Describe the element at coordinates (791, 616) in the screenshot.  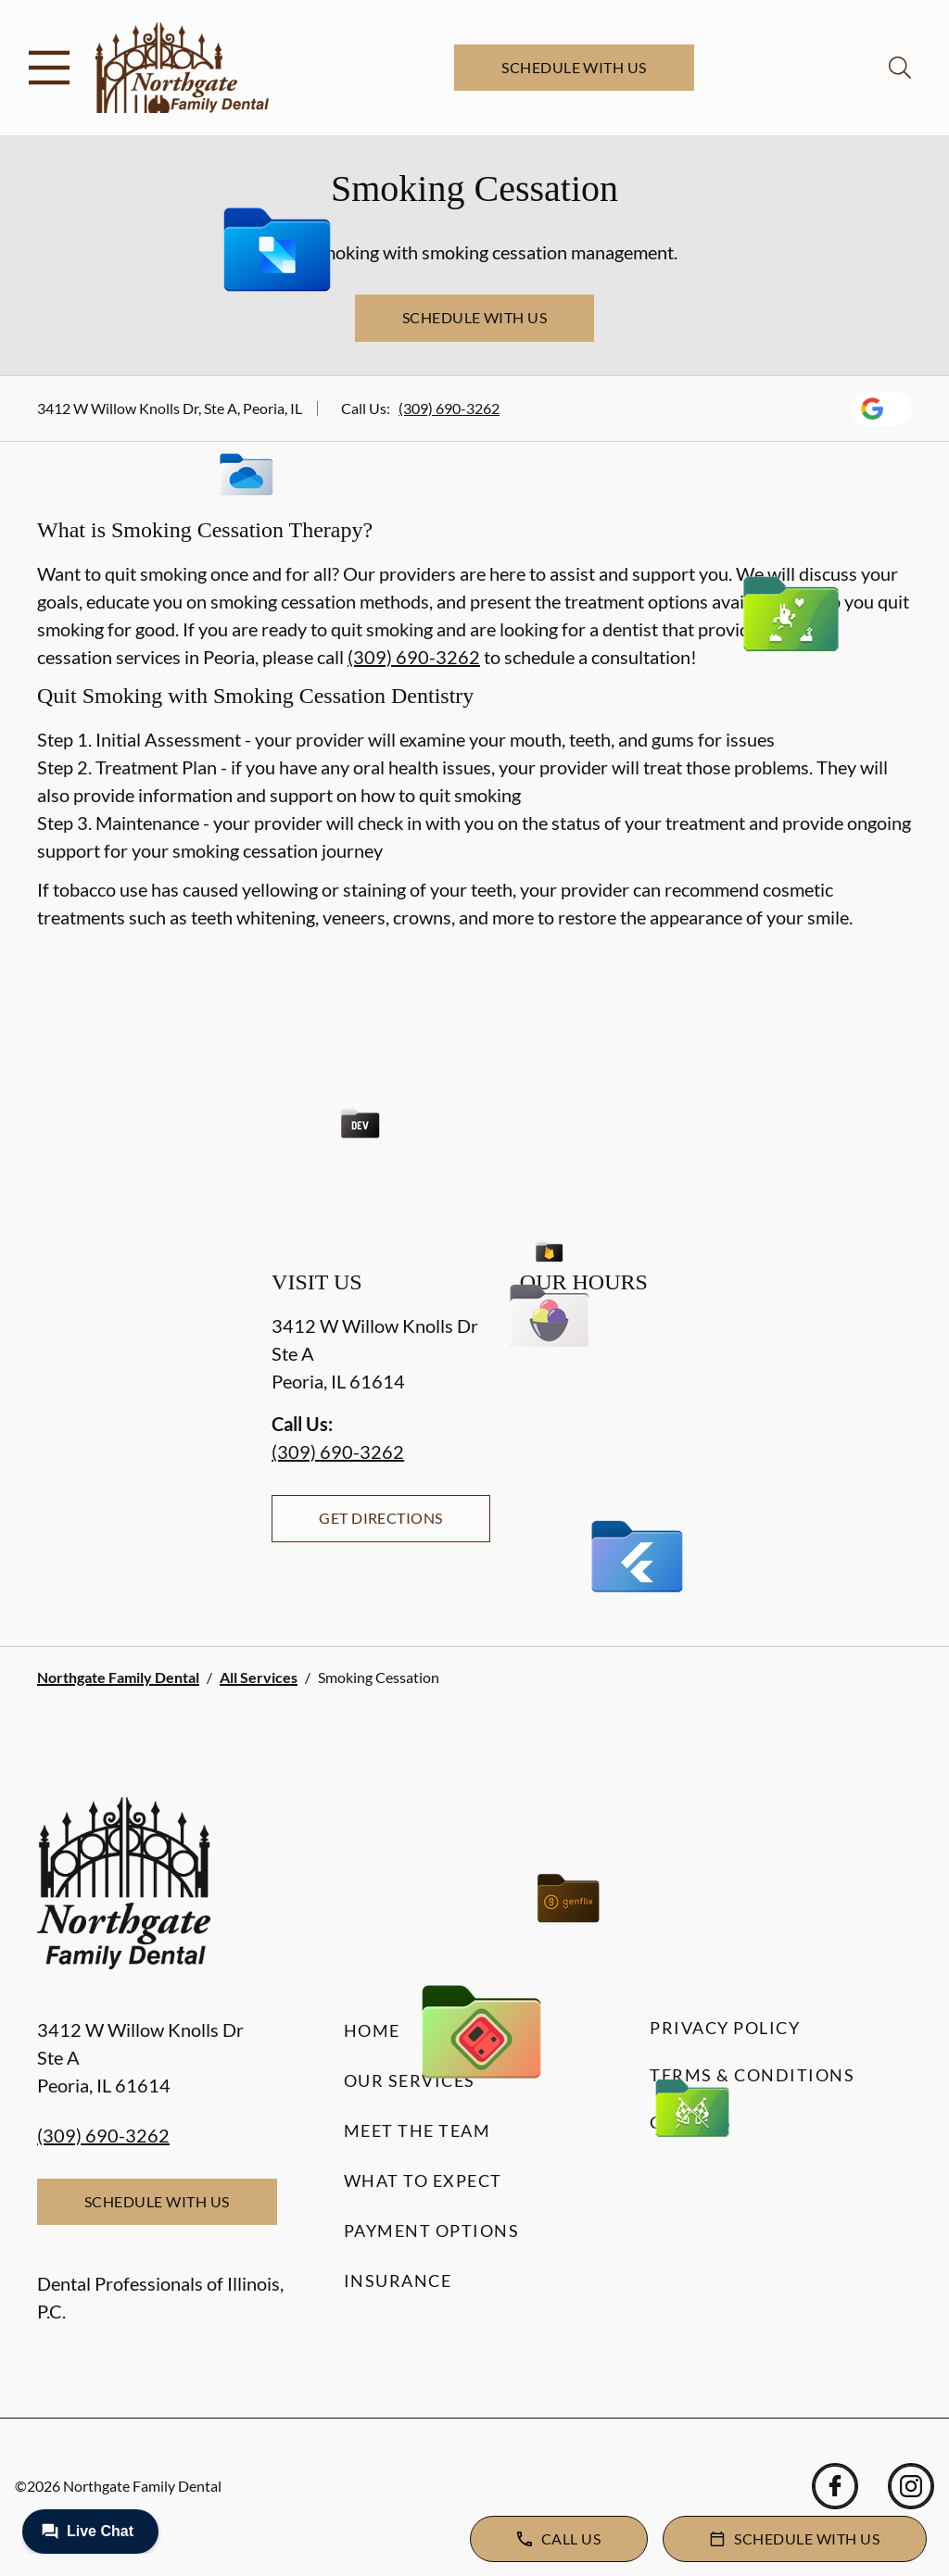
I see `open your gamejolt games folder` at that location.